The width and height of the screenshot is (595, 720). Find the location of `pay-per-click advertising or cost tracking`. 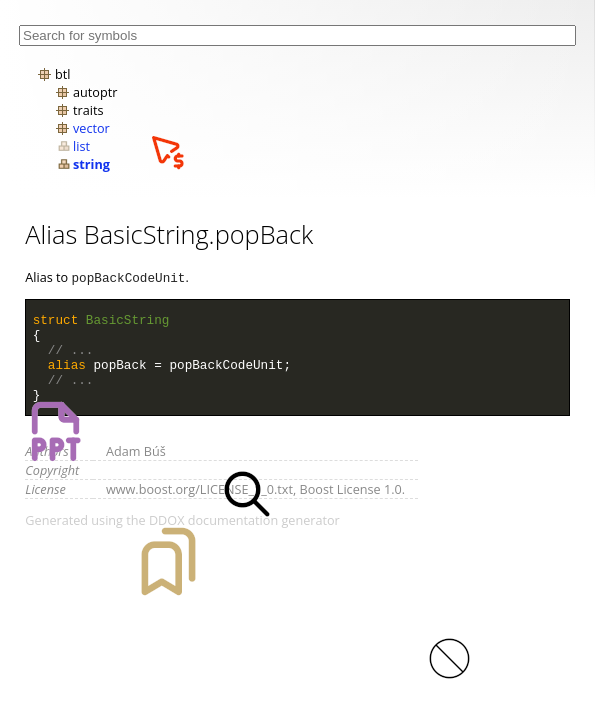

pay-per-click advertising or cost tracking is located at coordinates (167, 151).